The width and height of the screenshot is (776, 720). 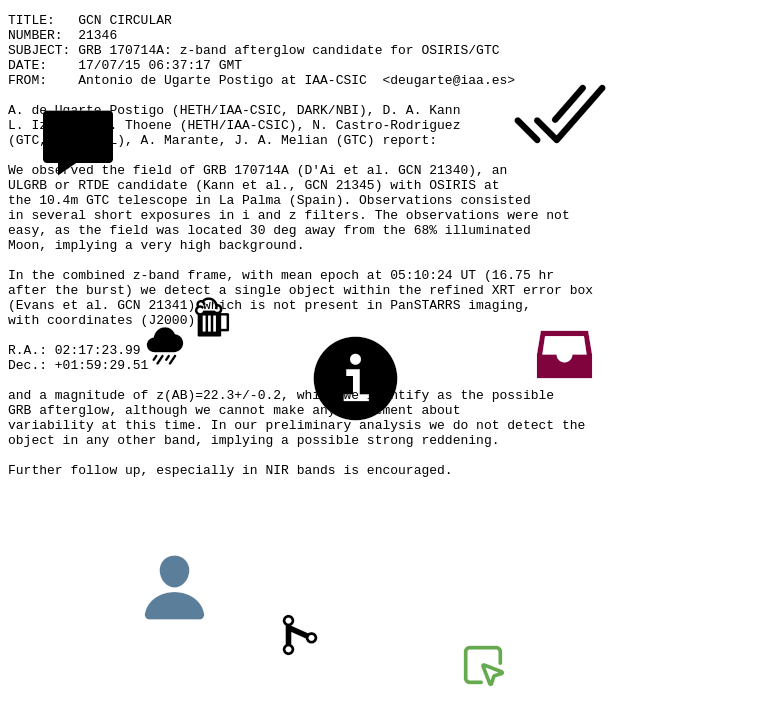 I want to click on open chat or messaging, so click(x=78, y=143).